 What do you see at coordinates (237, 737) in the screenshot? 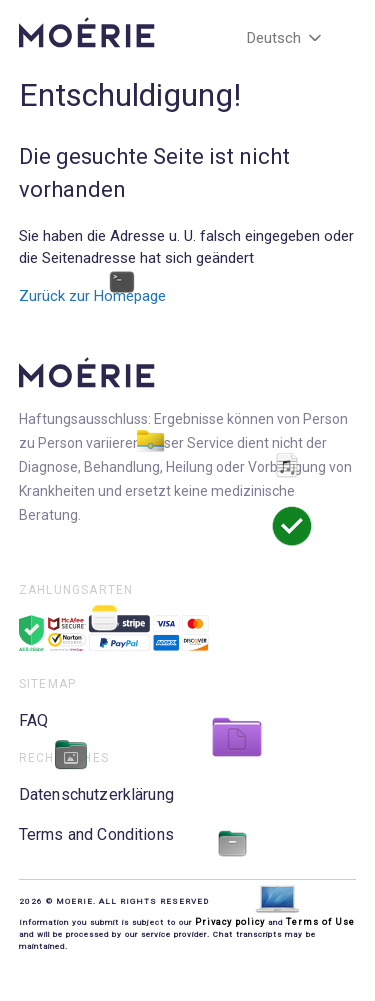
I see `open your documents folder` at bounding box center [237, 737].